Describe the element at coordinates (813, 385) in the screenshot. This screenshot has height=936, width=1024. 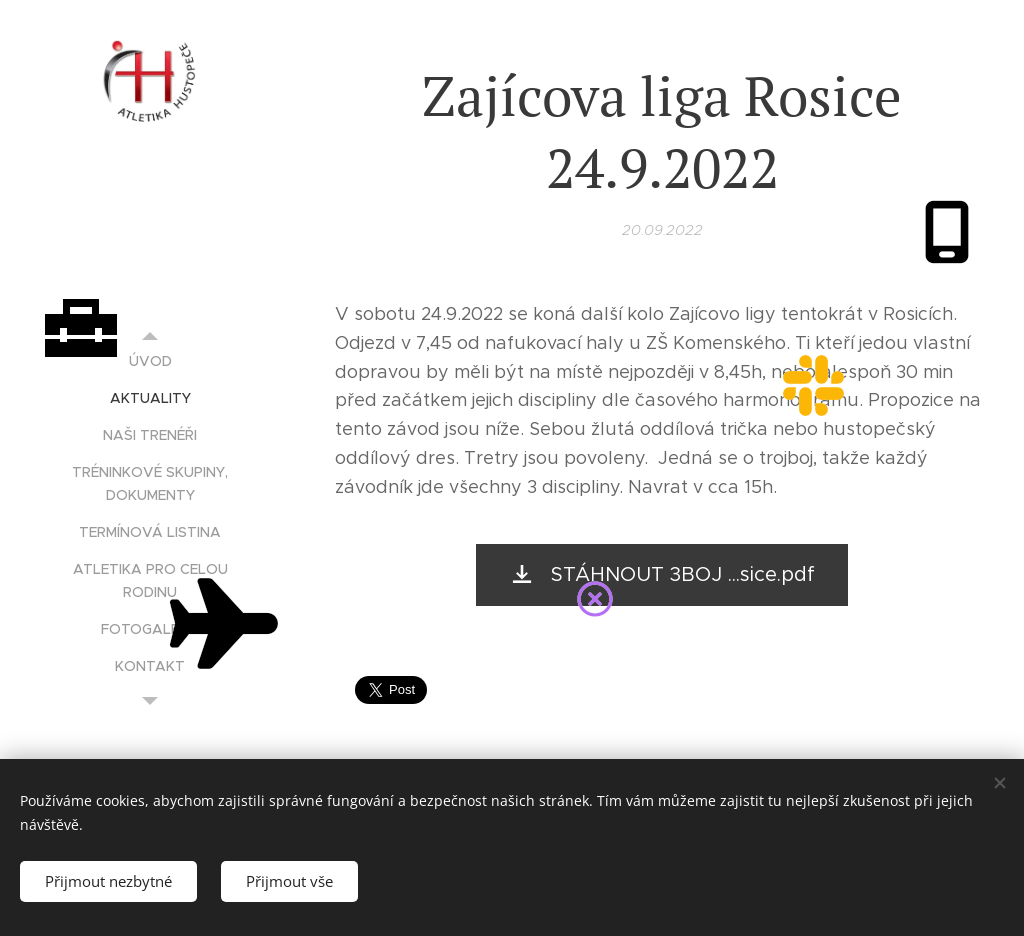
I see `open slack workspace` at that location.